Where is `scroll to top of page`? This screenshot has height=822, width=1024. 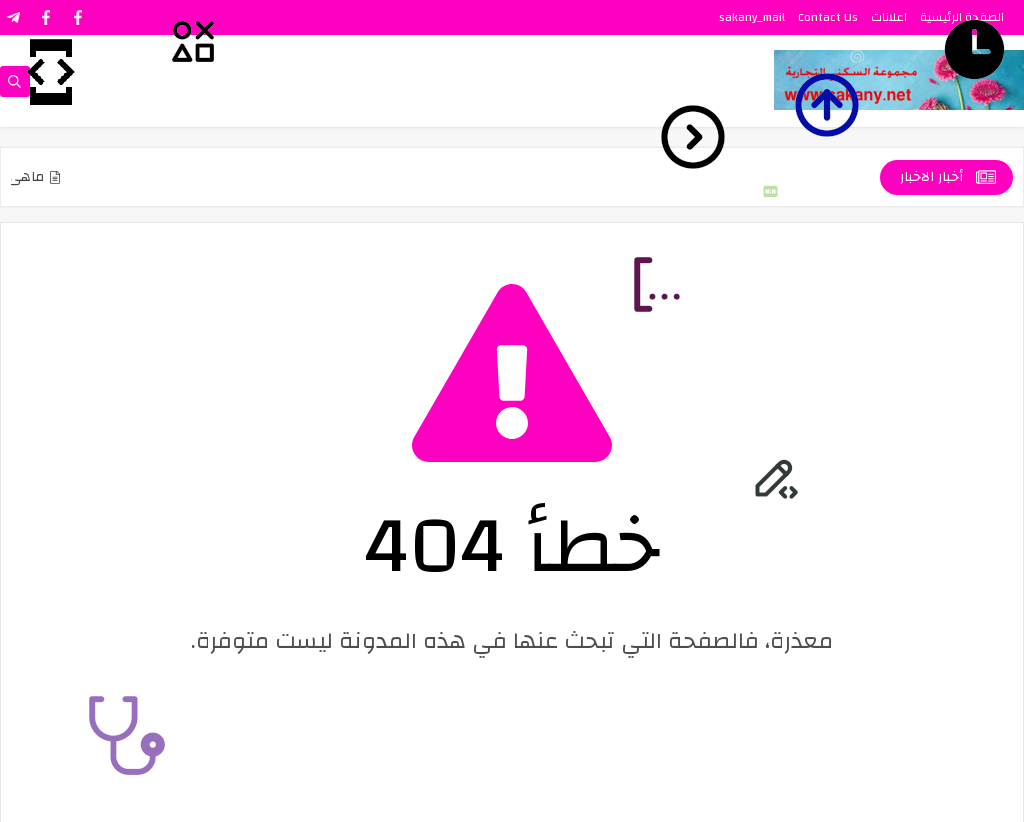 scroll to top of page is located at coordinates (827, 105).